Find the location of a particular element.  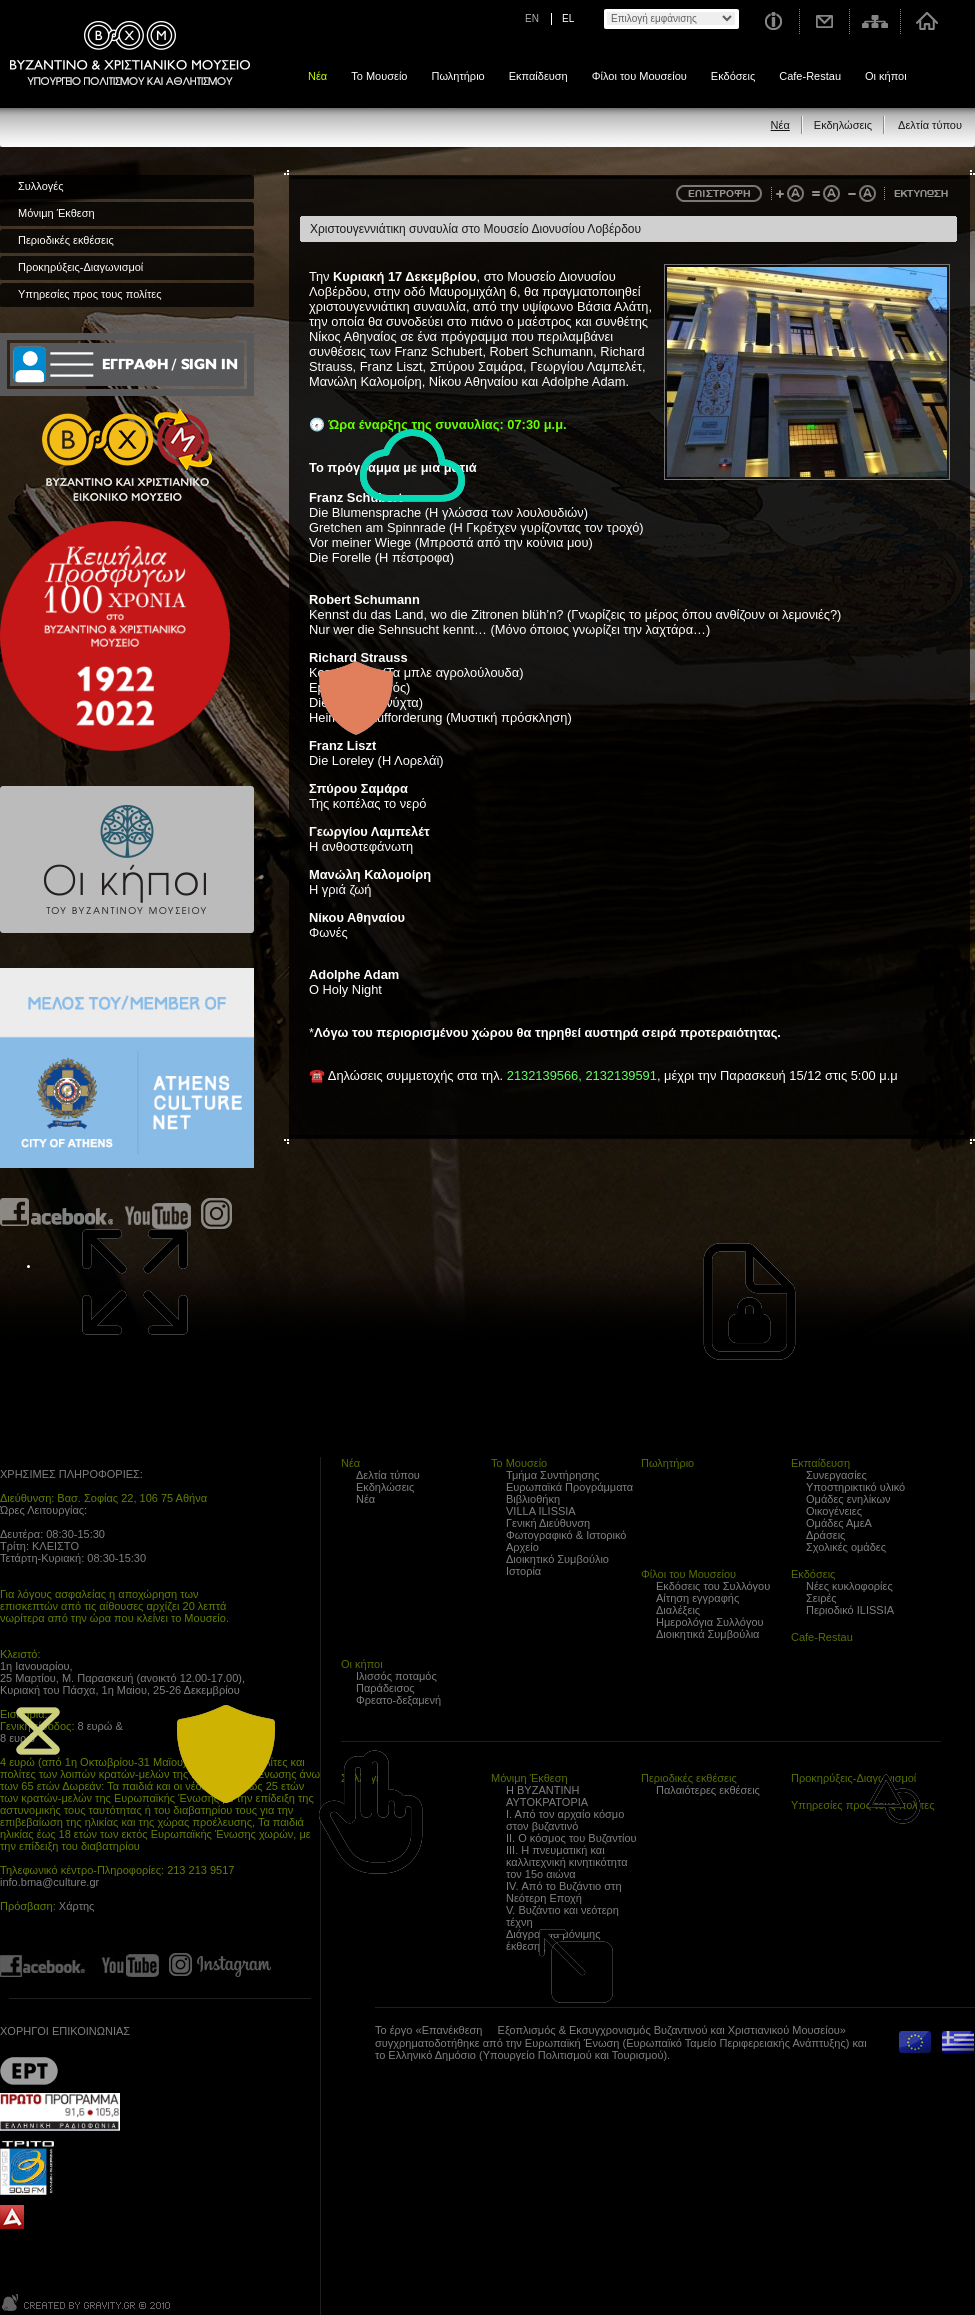

access shape tools or drawing options is located at coordinates (894, 1799).